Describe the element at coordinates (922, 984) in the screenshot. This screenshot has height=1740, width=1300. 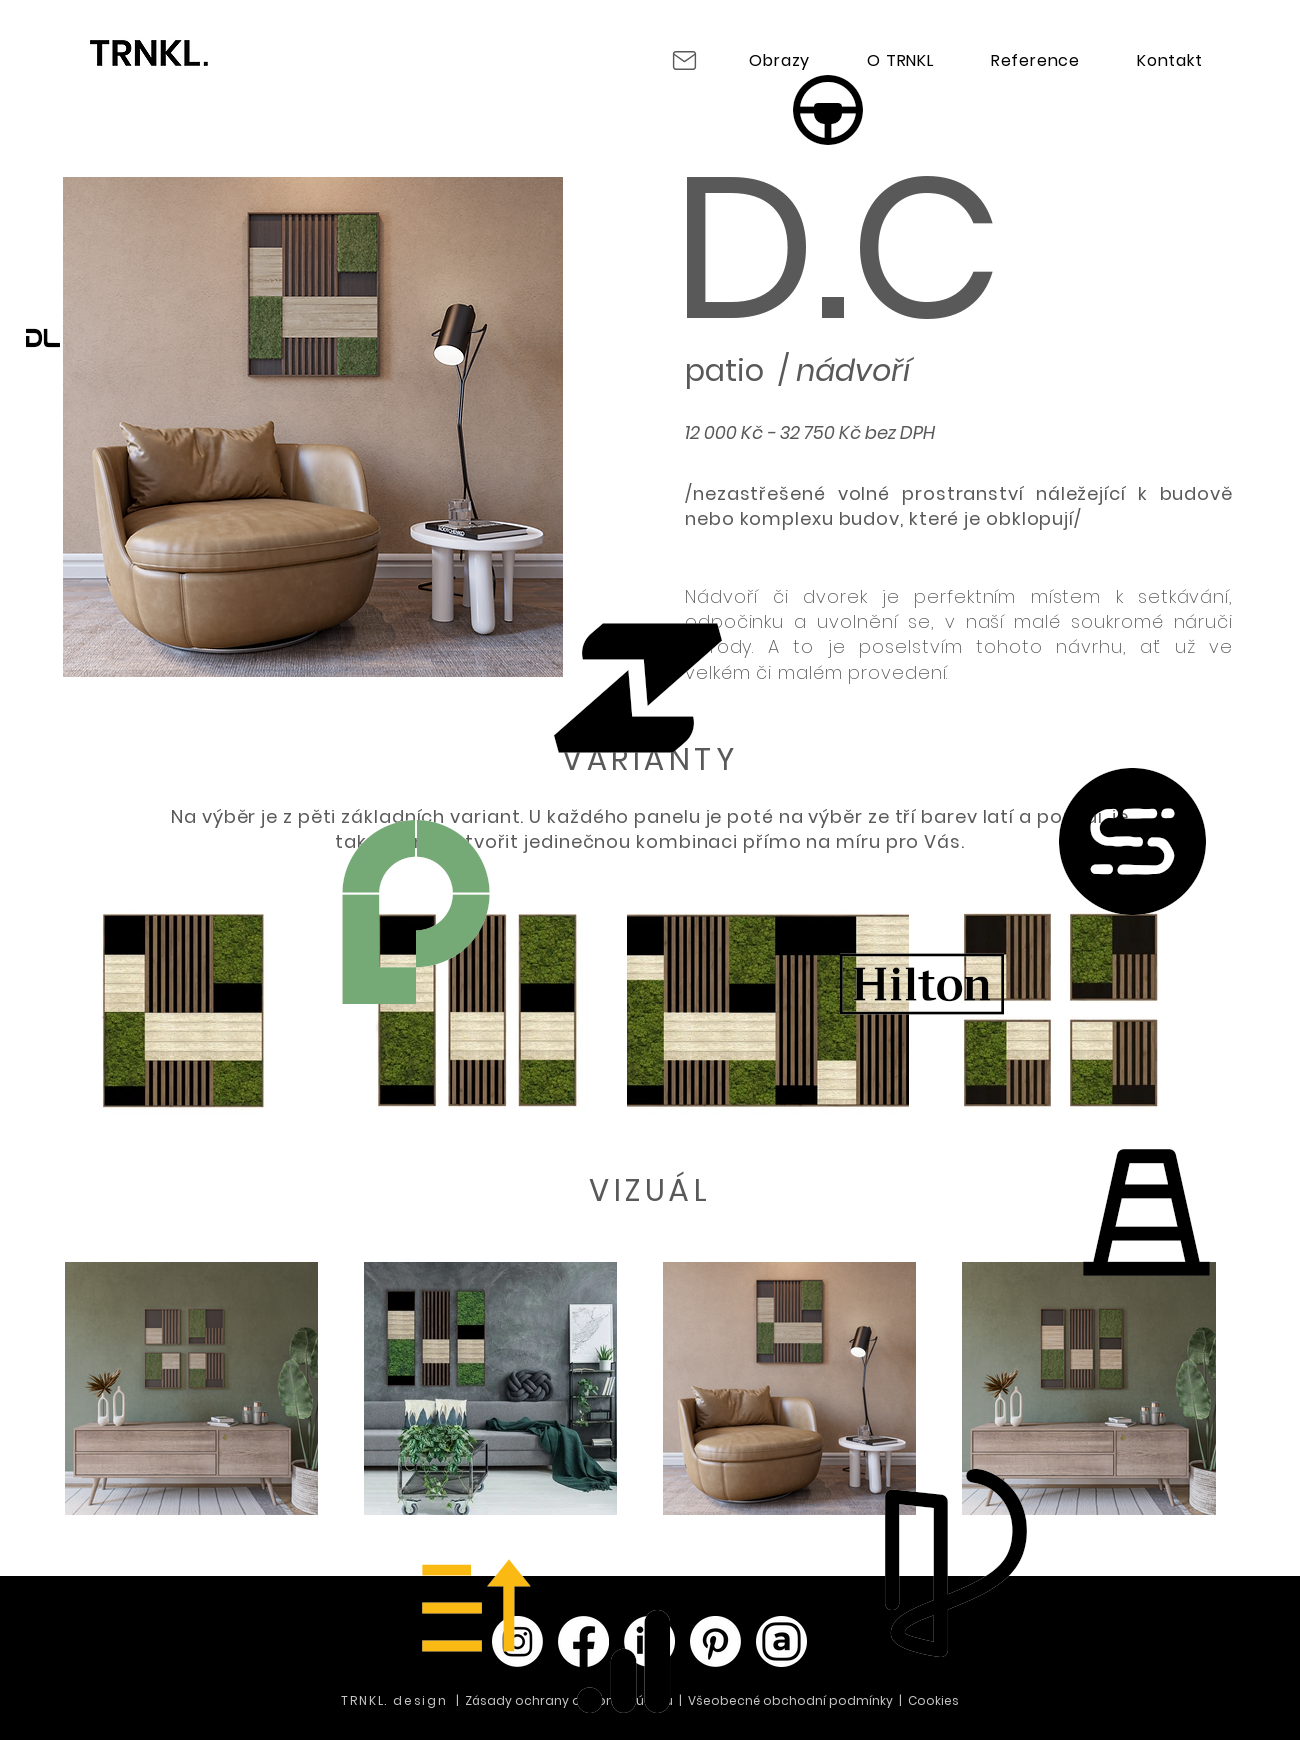
I see `access the Hilton hotels app or website` at that location.